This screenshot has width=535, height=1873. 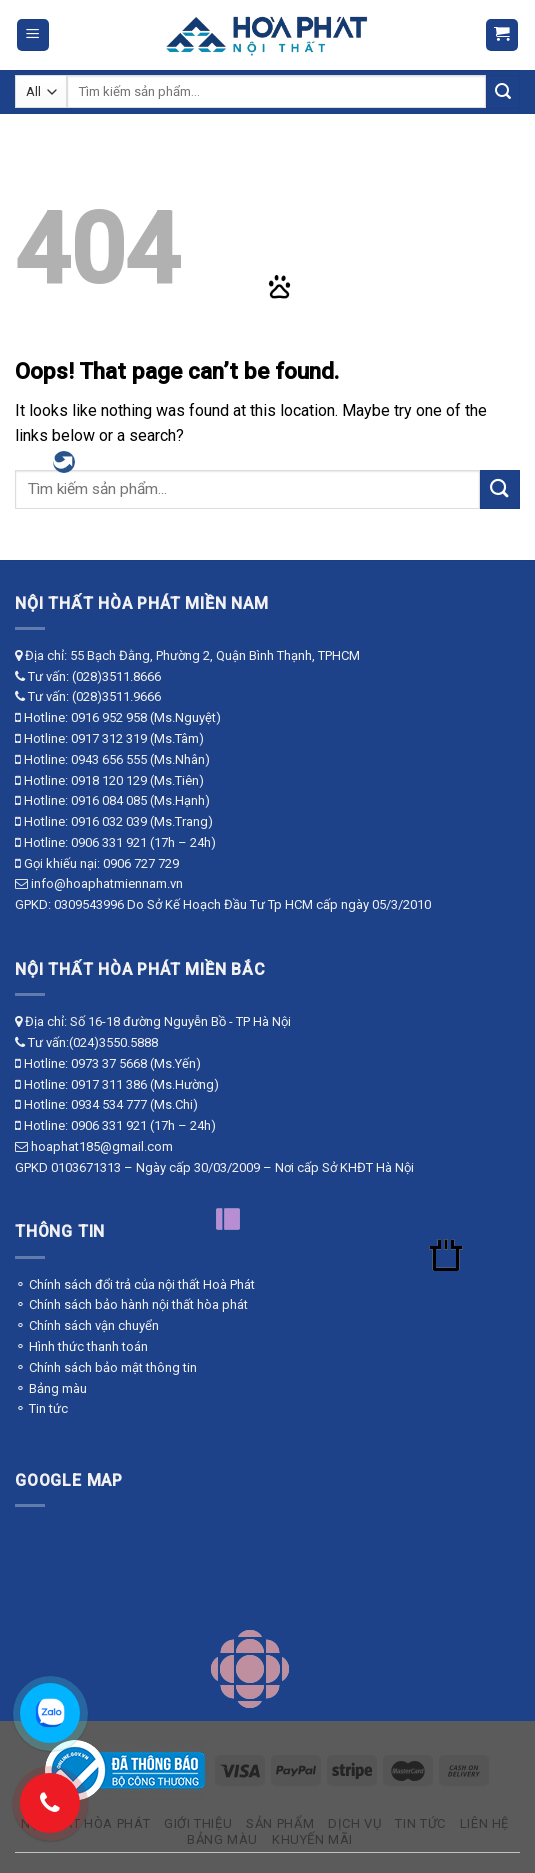 What do you see at coordinates (446, 1256) in the screenshot?
I see `connect to a sensor device` at bounding box center [446, 1256].